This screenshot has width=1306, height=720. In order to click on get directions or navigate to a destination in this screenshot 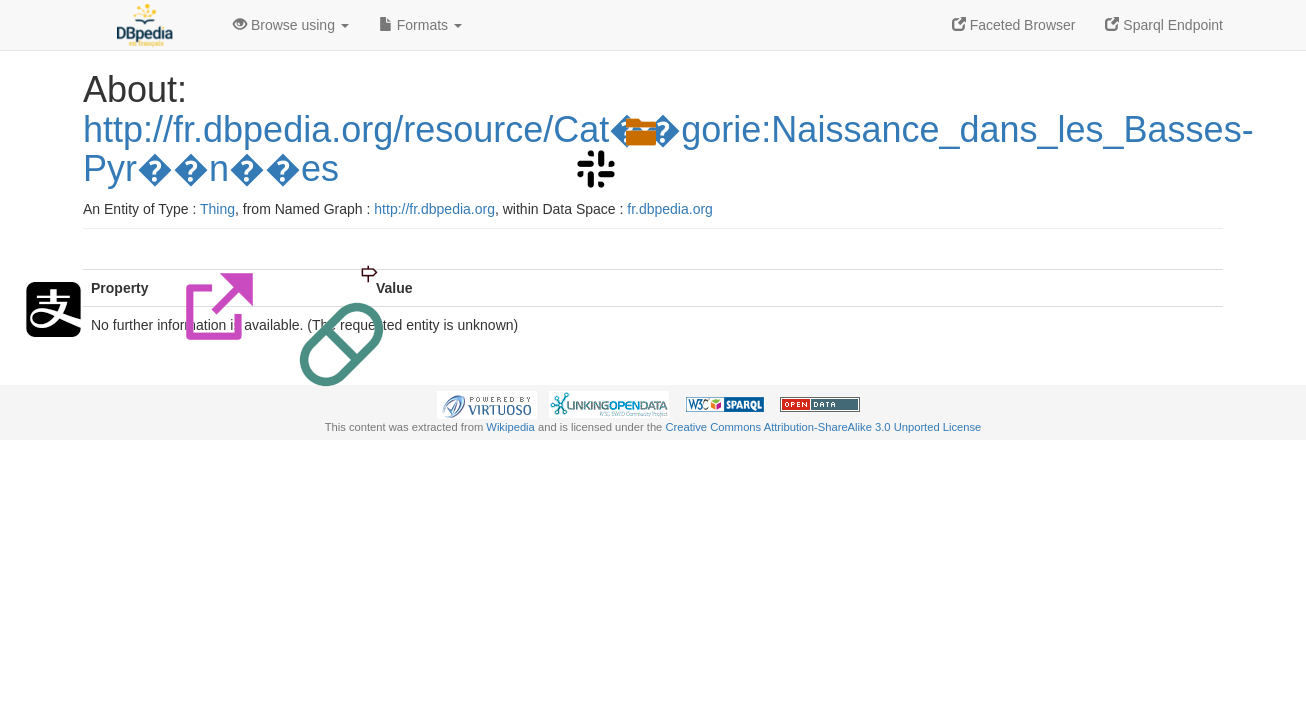, I will do `click(369, 274)`.